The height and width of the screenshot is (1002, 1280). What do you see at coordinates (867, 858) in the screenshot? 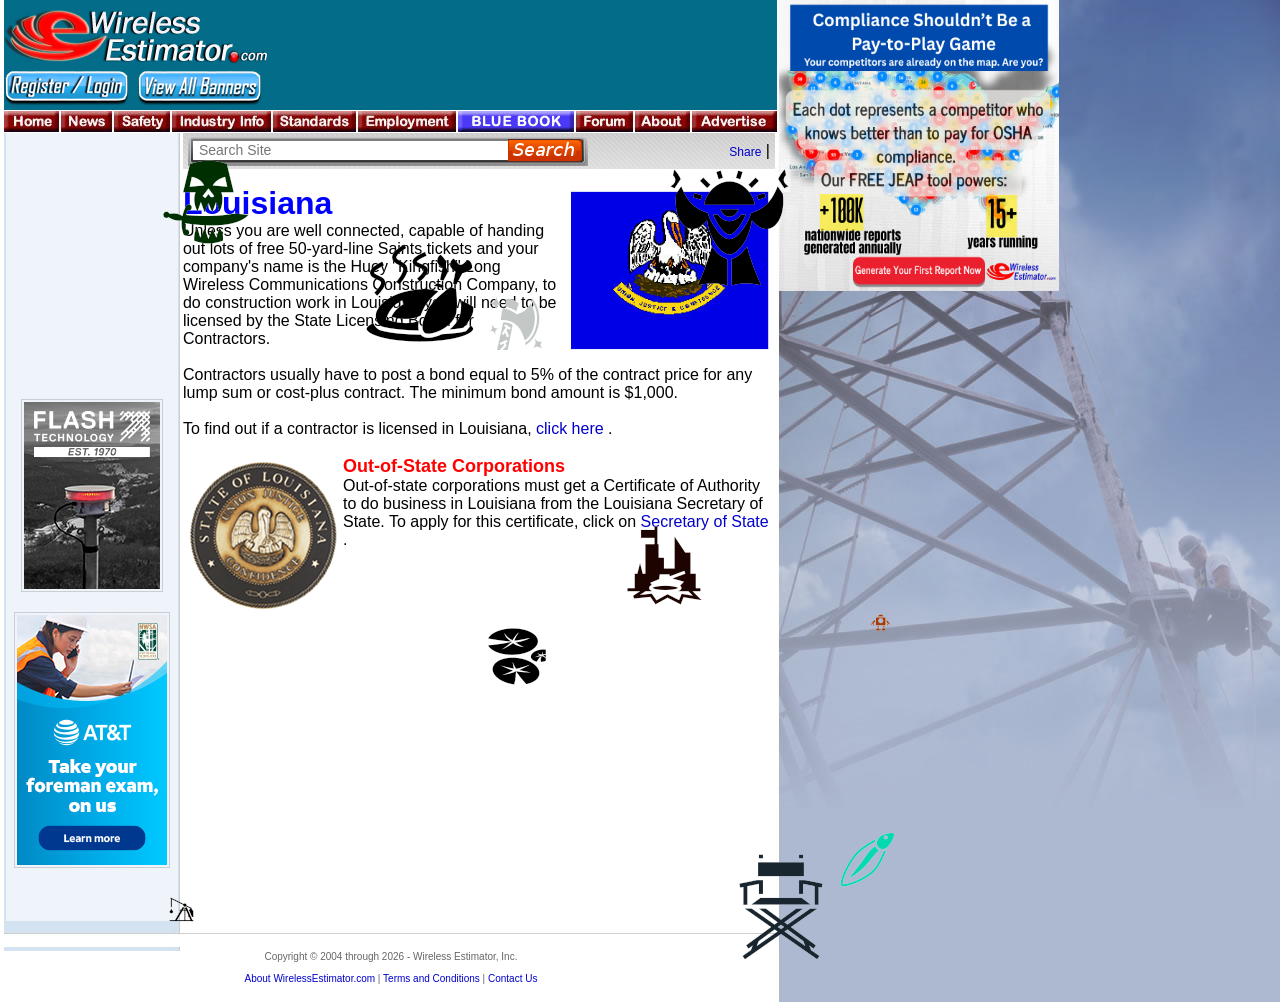
I see `indicates early stage or growth phase in a game` at bounding box center [867, 858].